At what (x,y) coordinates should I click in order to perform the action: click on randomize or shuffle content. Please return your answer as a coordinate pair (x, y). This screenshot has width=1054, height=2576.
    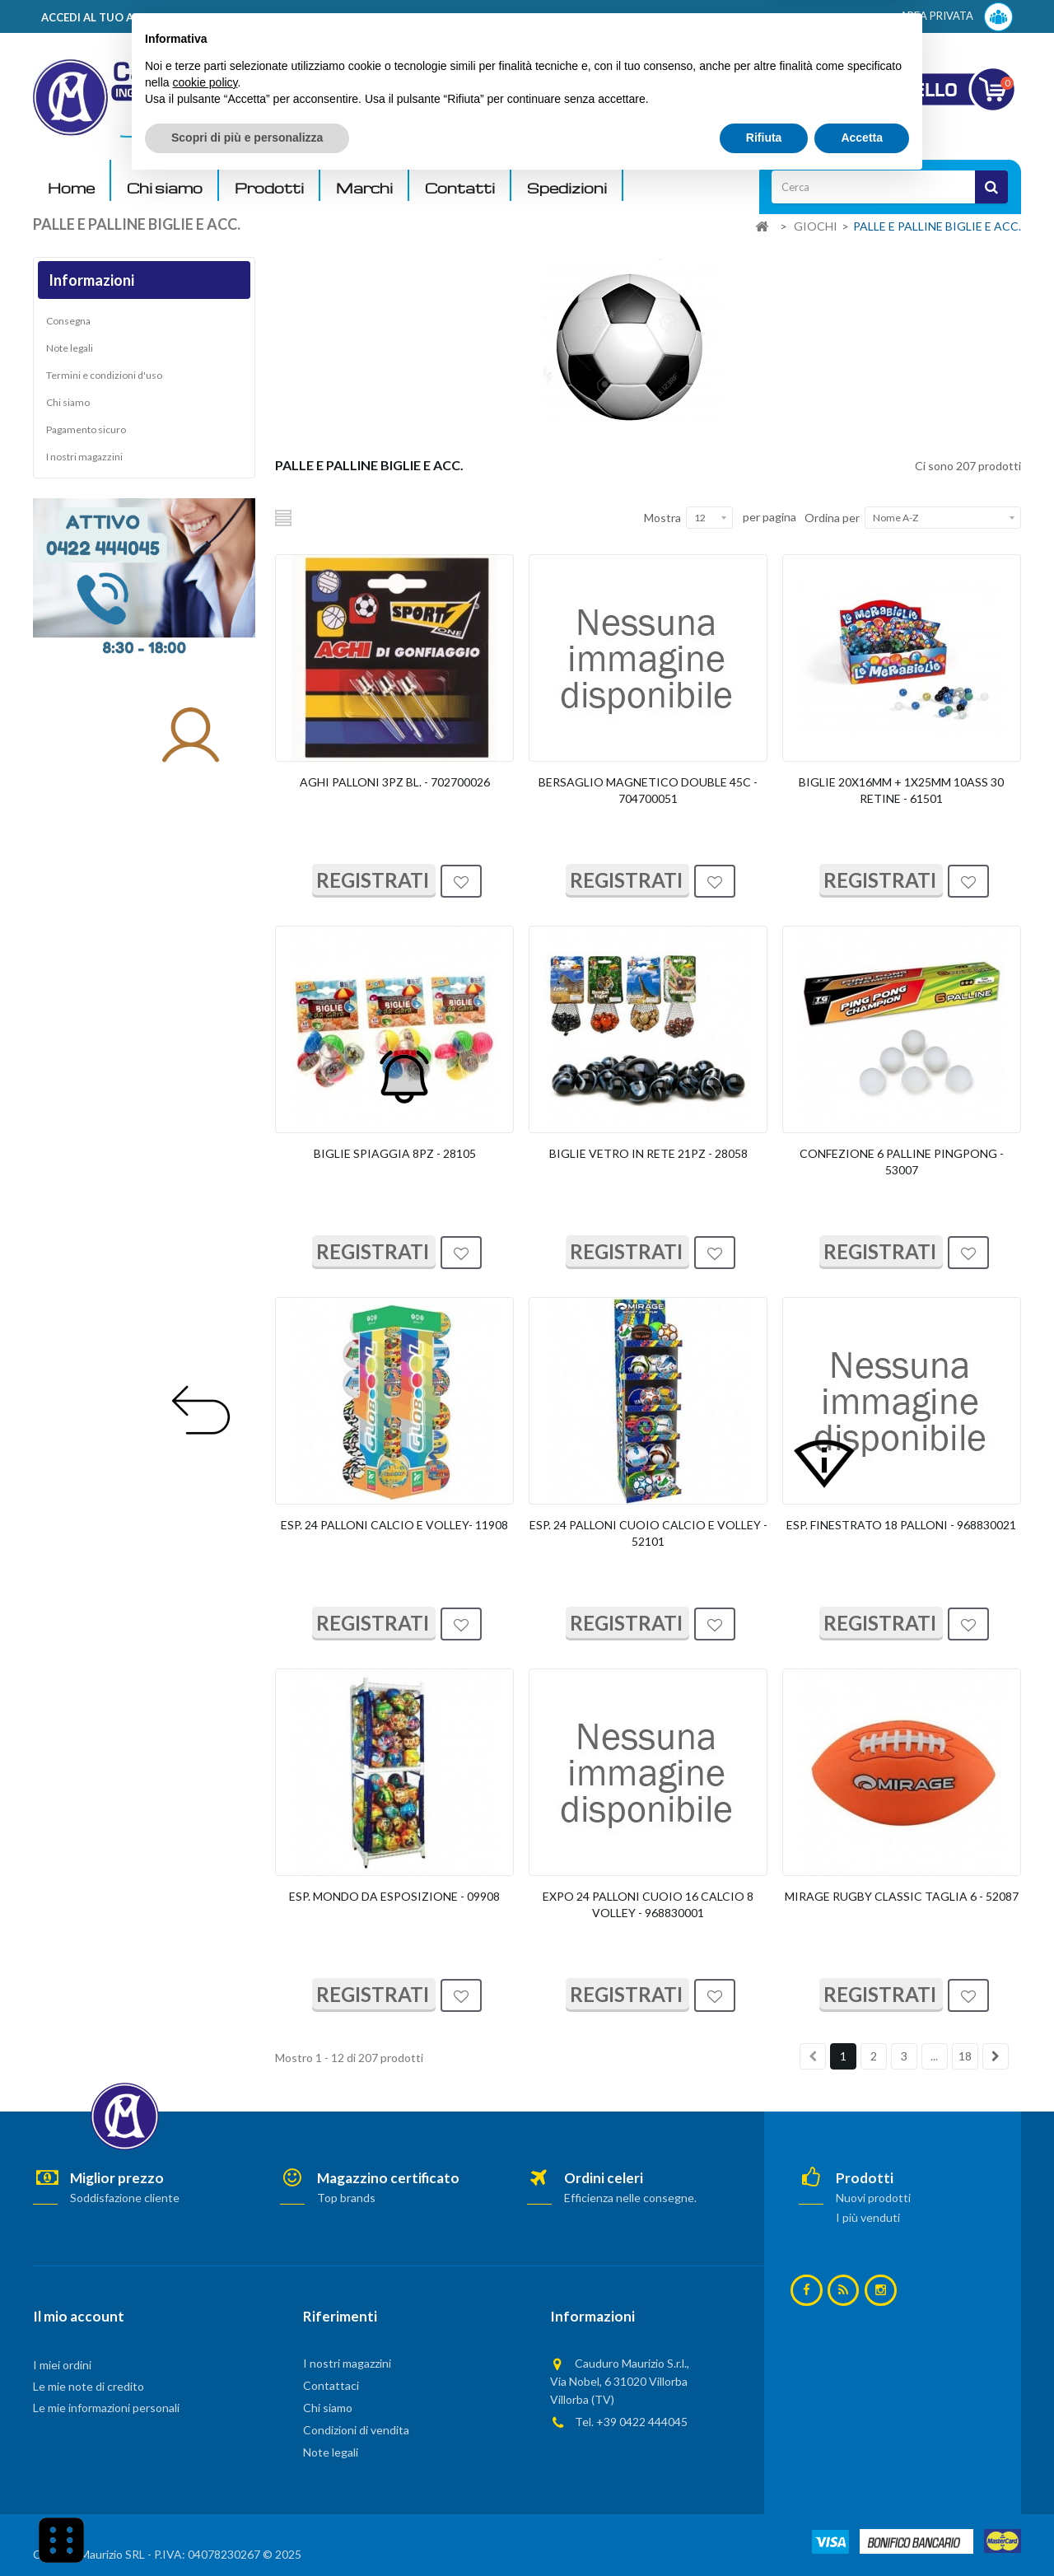
    Looking at the image, I should click on (61, 2540).